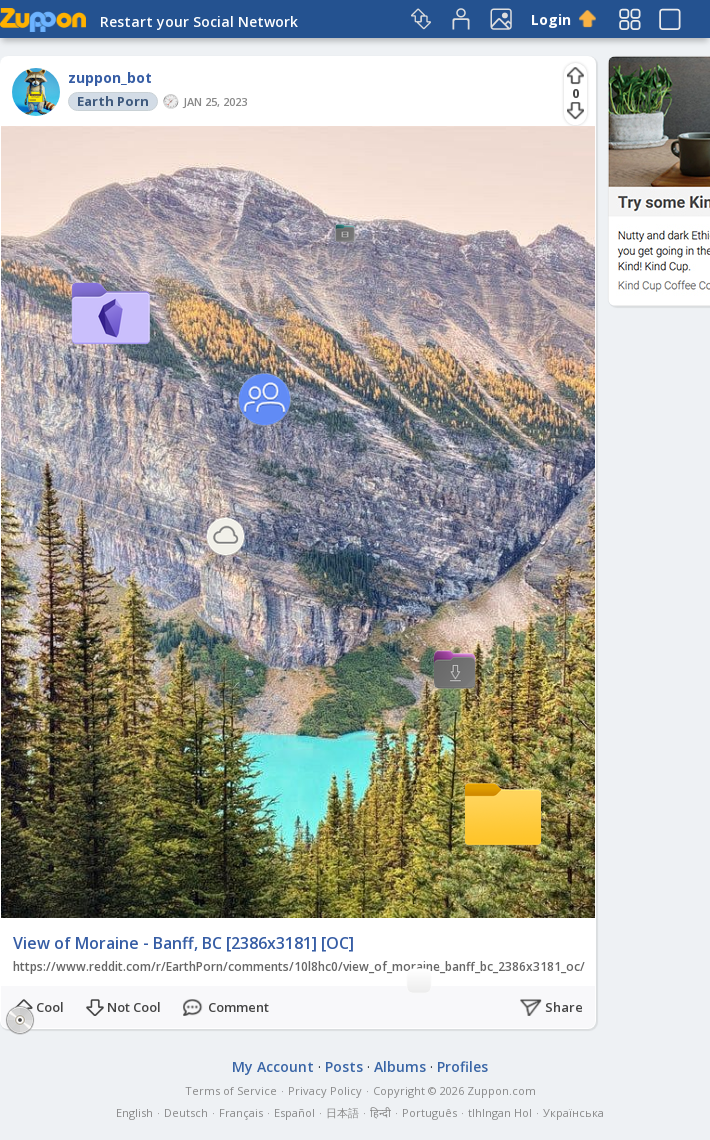  Describe the element at coordinates (419, 981) in the screenshot. I see `blank app icon template for customization` at that location.